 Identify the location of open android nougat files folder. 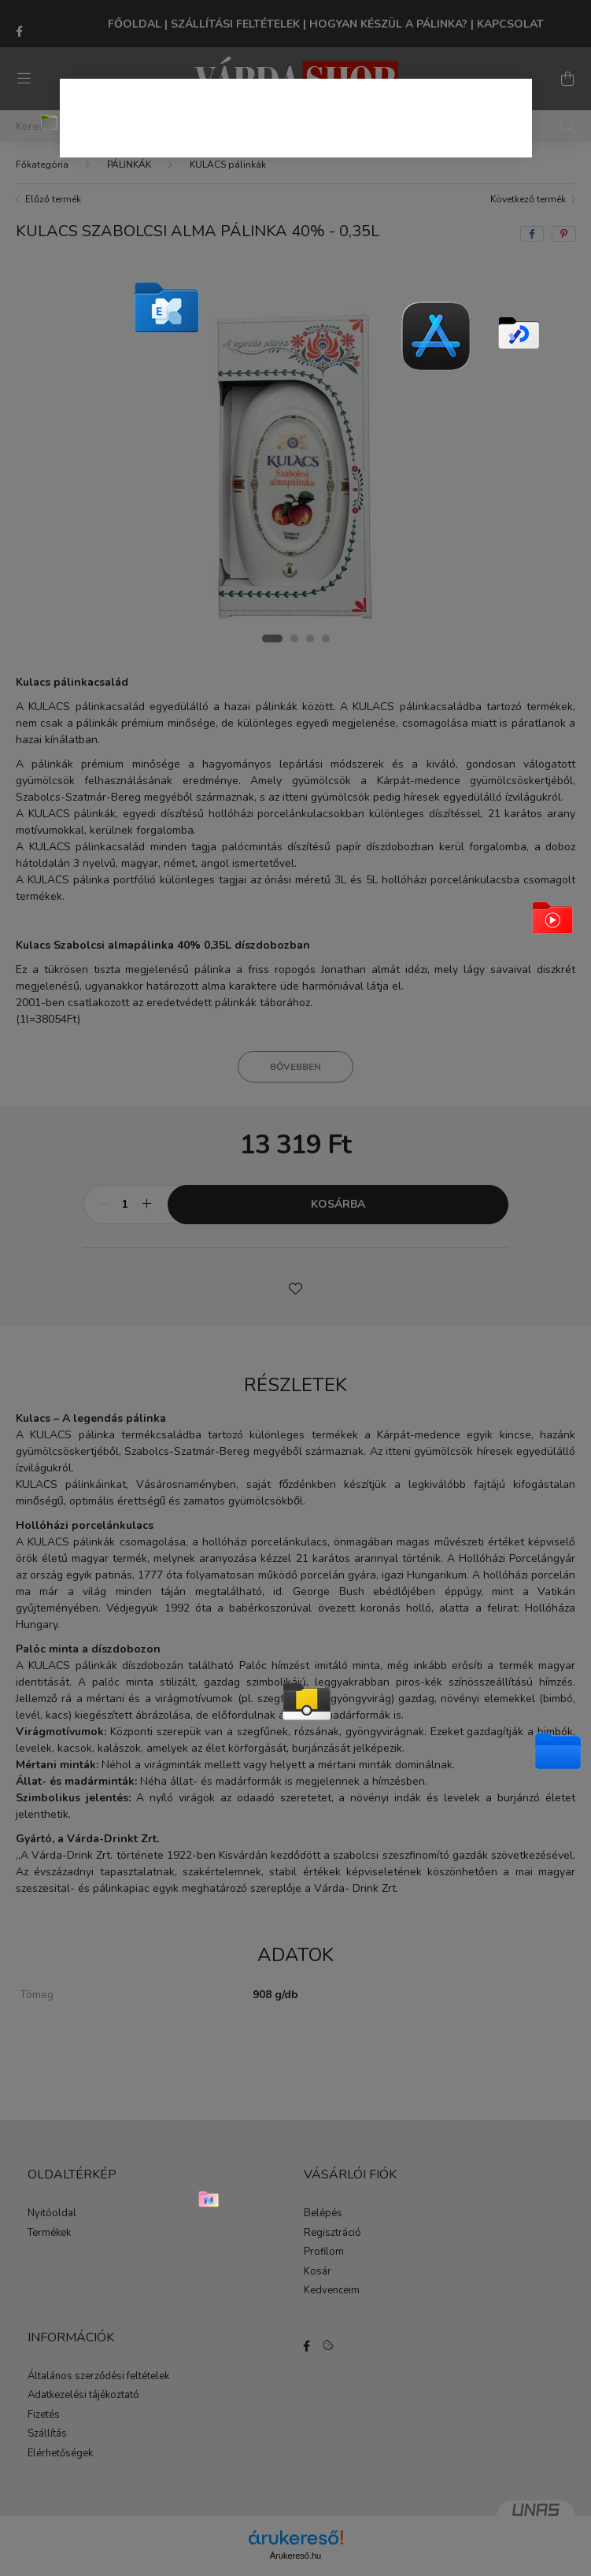
(209, 2200).